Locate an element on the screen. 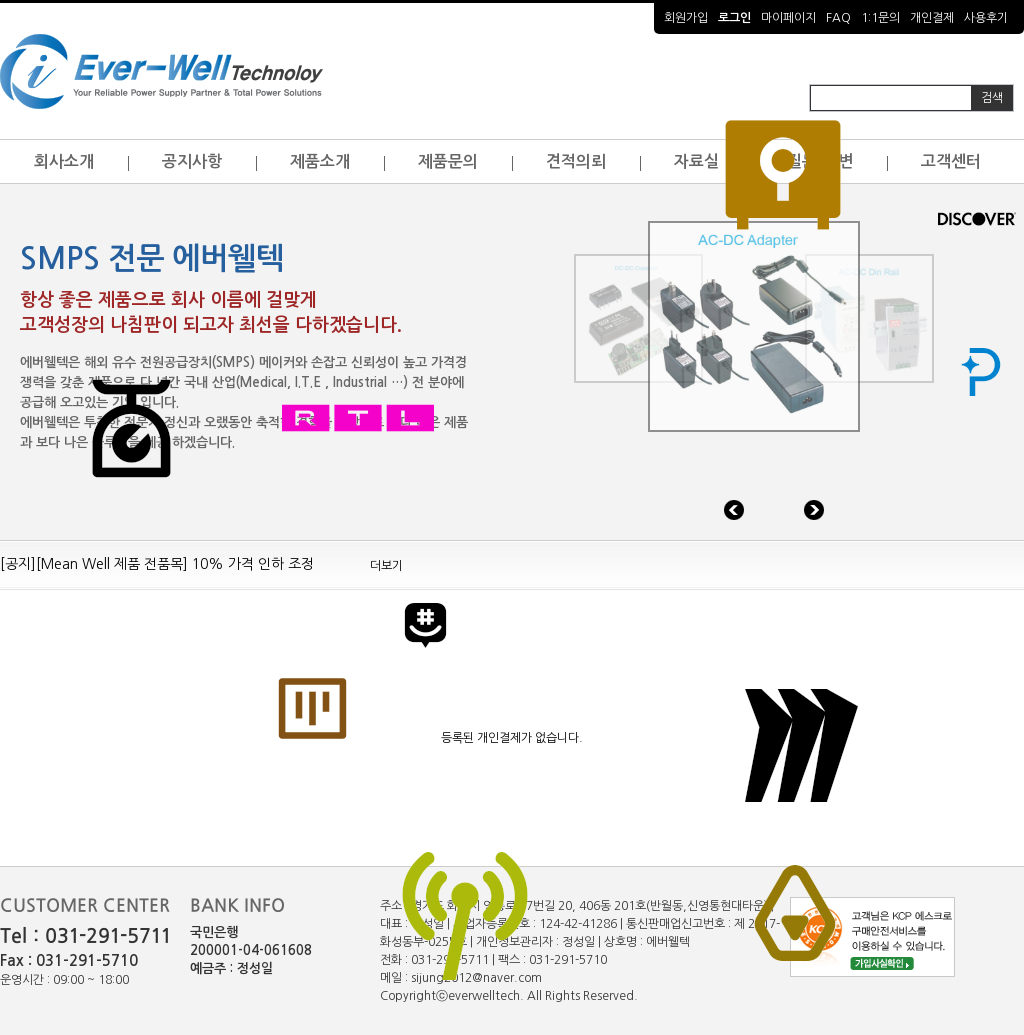 The image size is (1024, 1035). podcast index logo is located at coordinates (465, 916).